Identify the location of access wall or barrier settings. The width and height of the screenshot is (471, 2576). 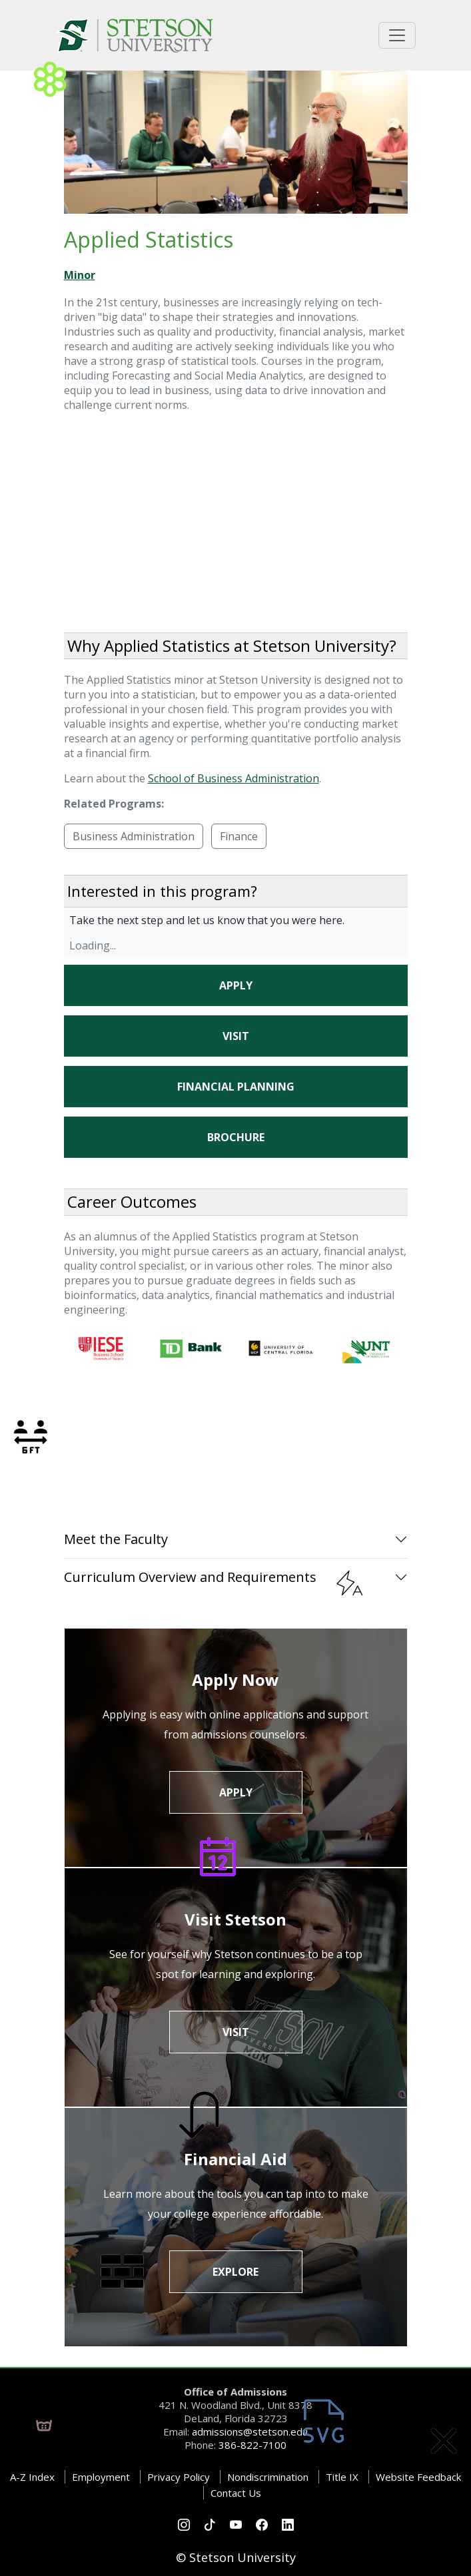
(122, 2271).